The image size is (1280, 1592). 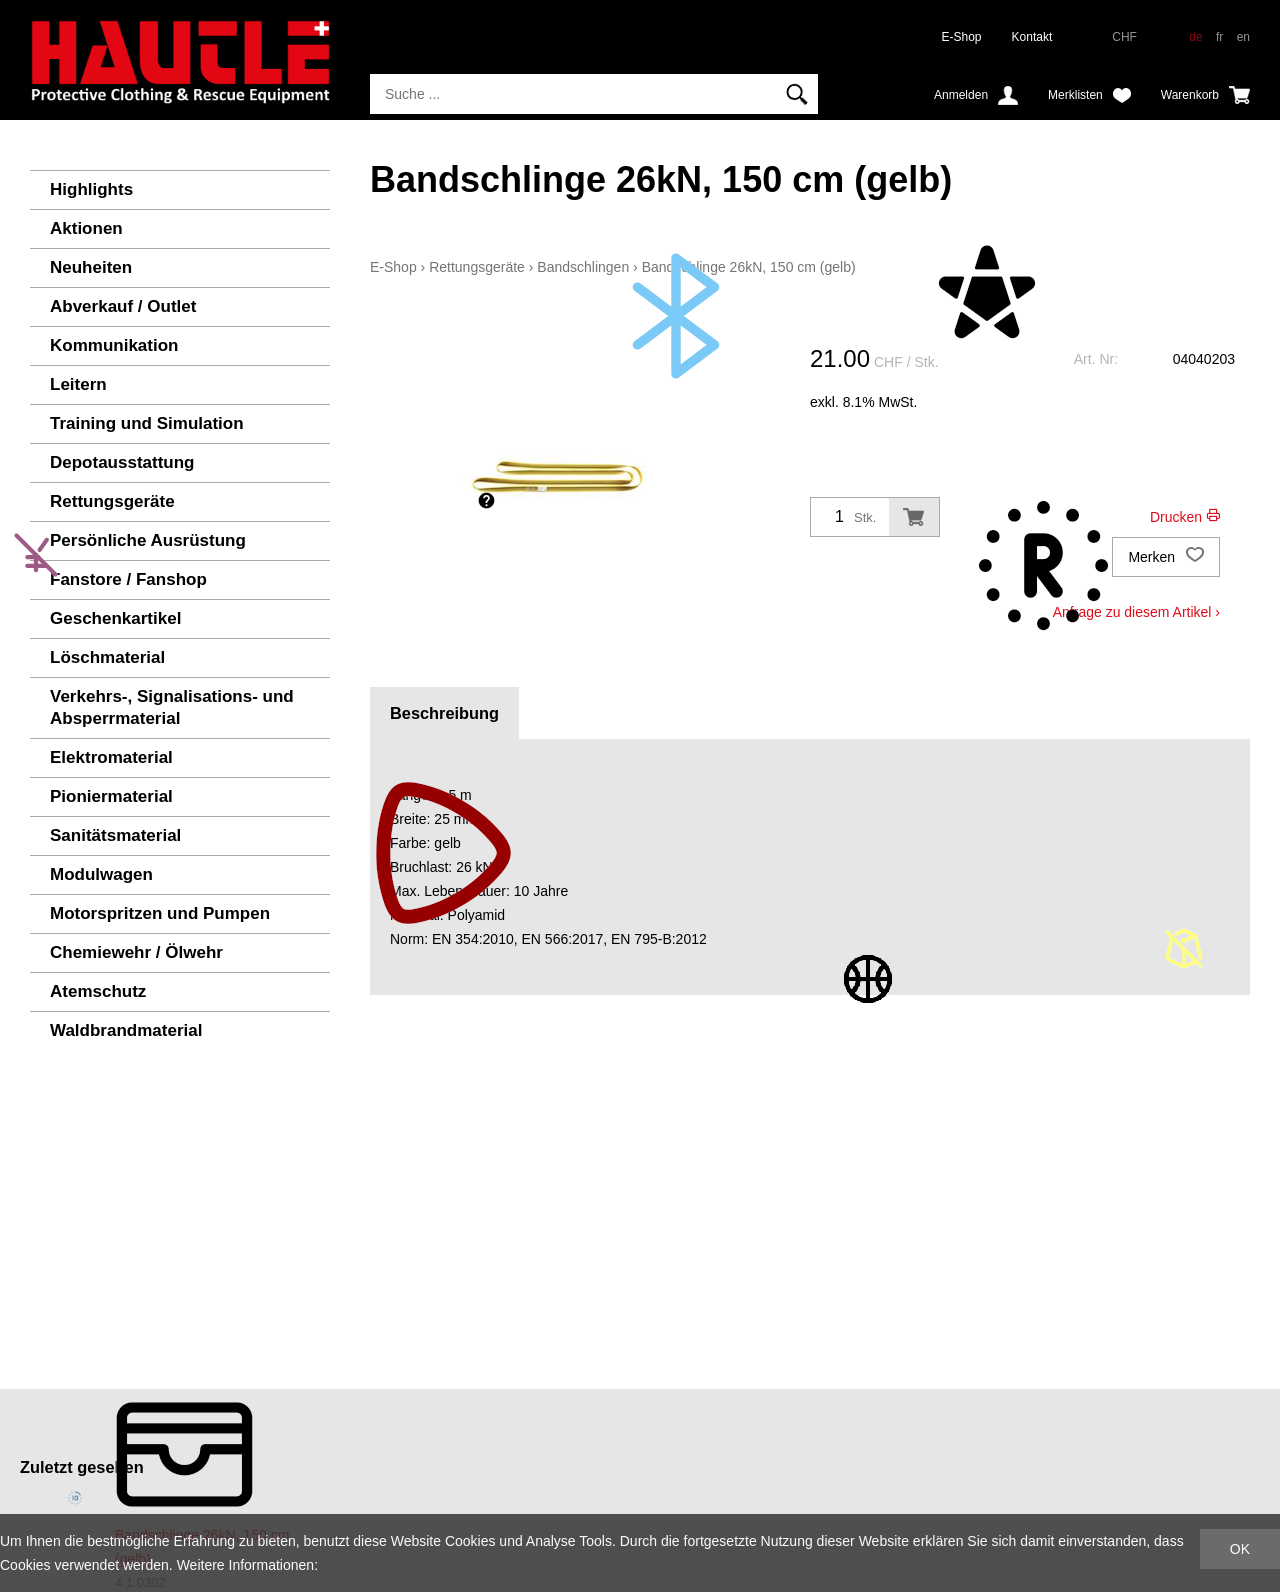 I want to click on toggle bluetooth connectivity on or off, so click(x=676, y=316).